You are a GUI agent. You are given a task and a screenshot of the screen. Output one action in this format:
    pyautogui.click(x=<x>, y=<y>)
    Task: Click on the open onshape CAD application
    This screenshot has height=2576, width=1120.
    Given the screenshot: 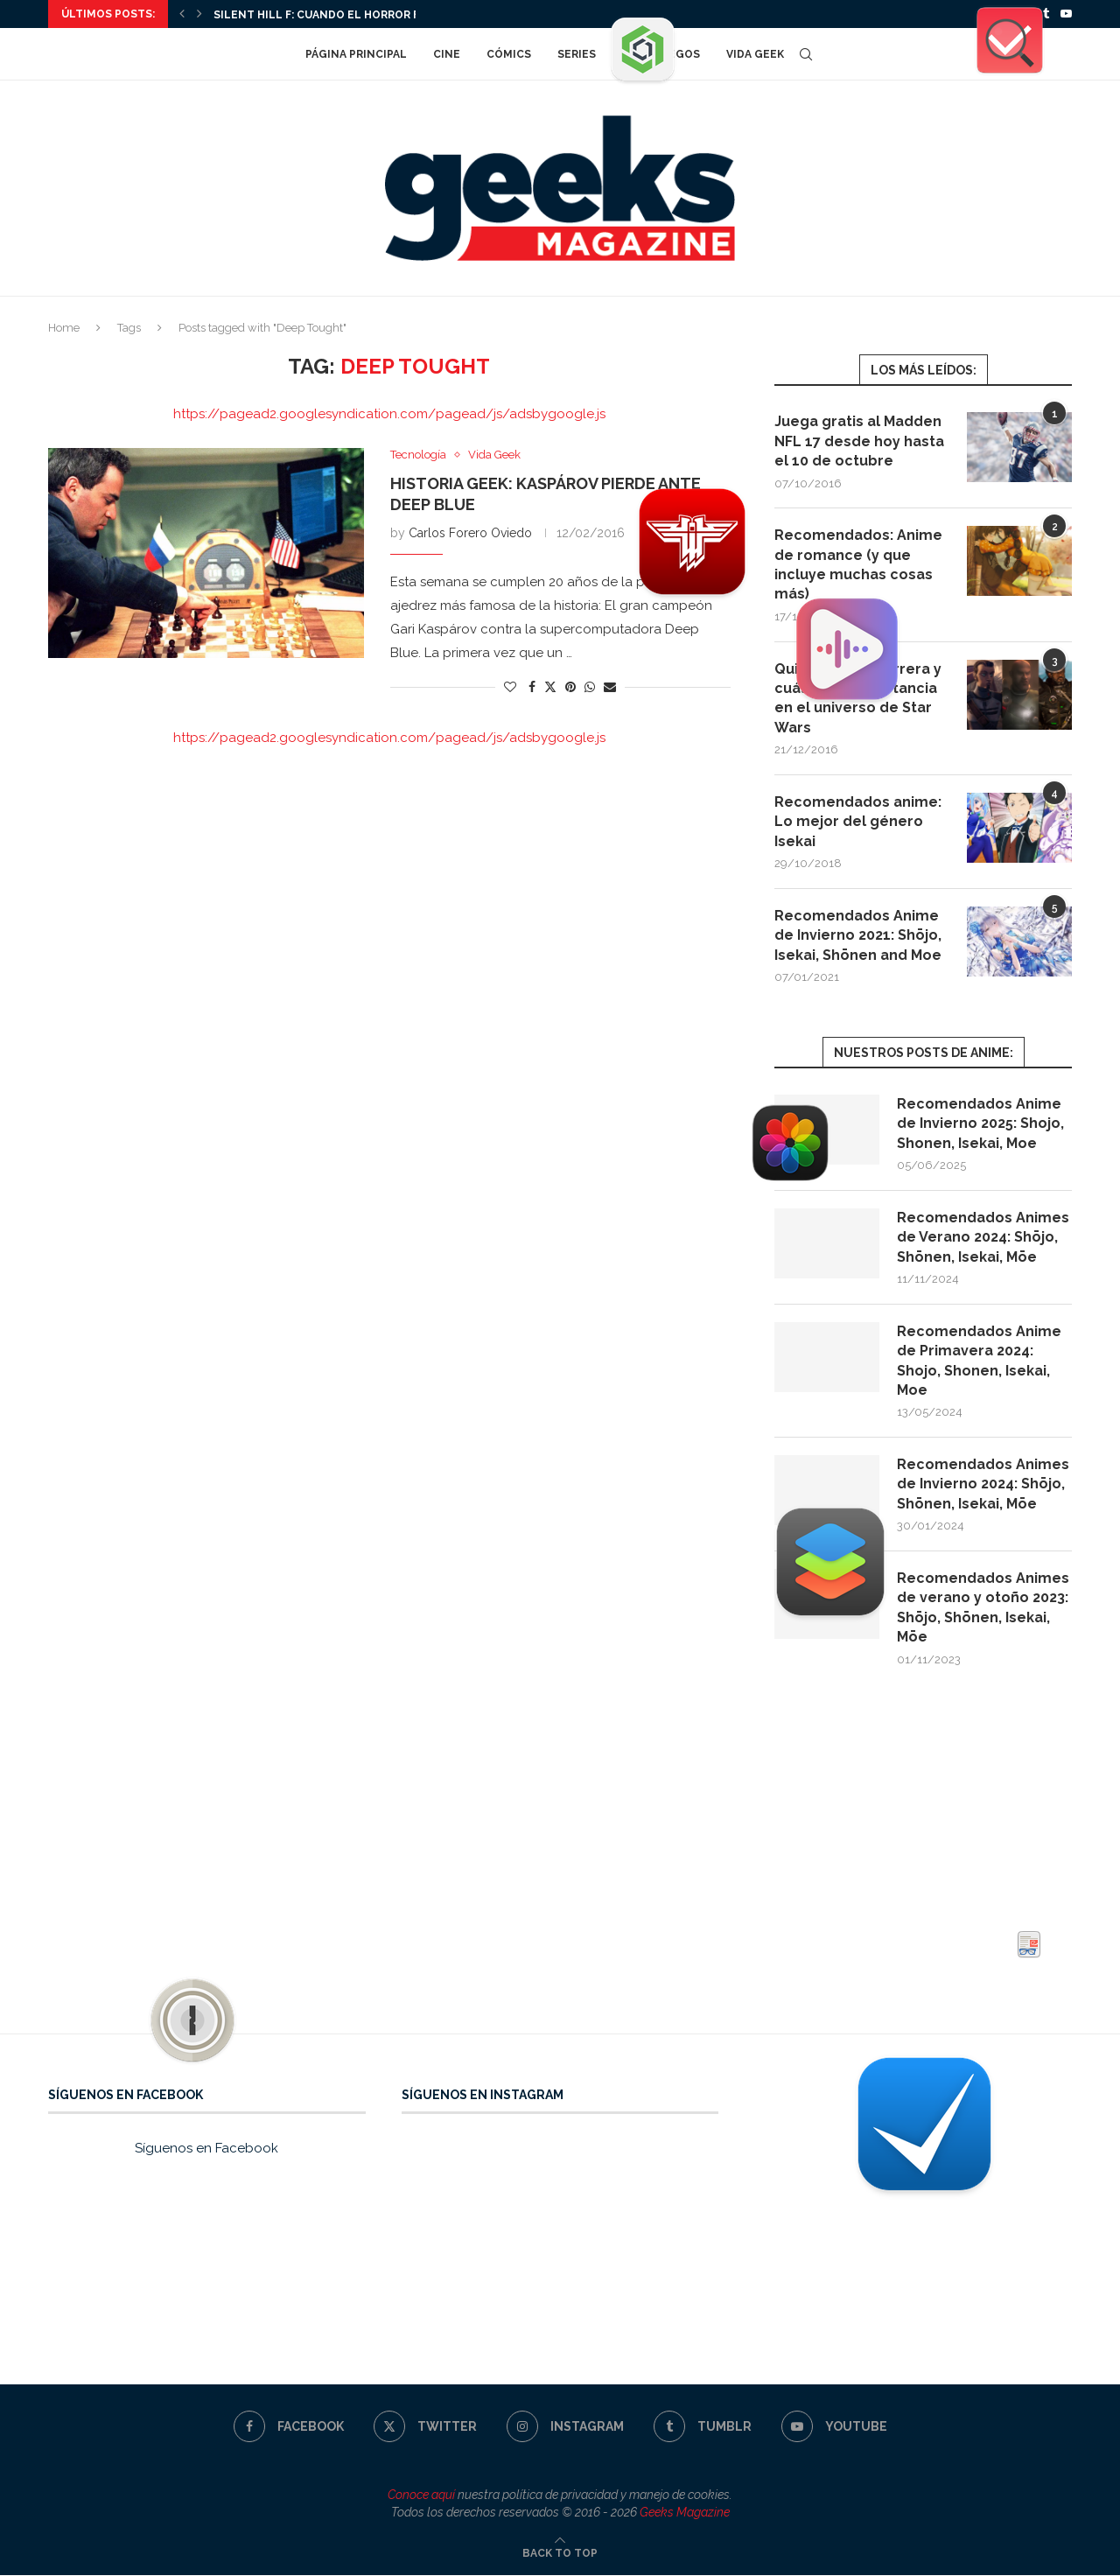 What is the action you would take?
    pyautogui.click(x=642, y=49)
    